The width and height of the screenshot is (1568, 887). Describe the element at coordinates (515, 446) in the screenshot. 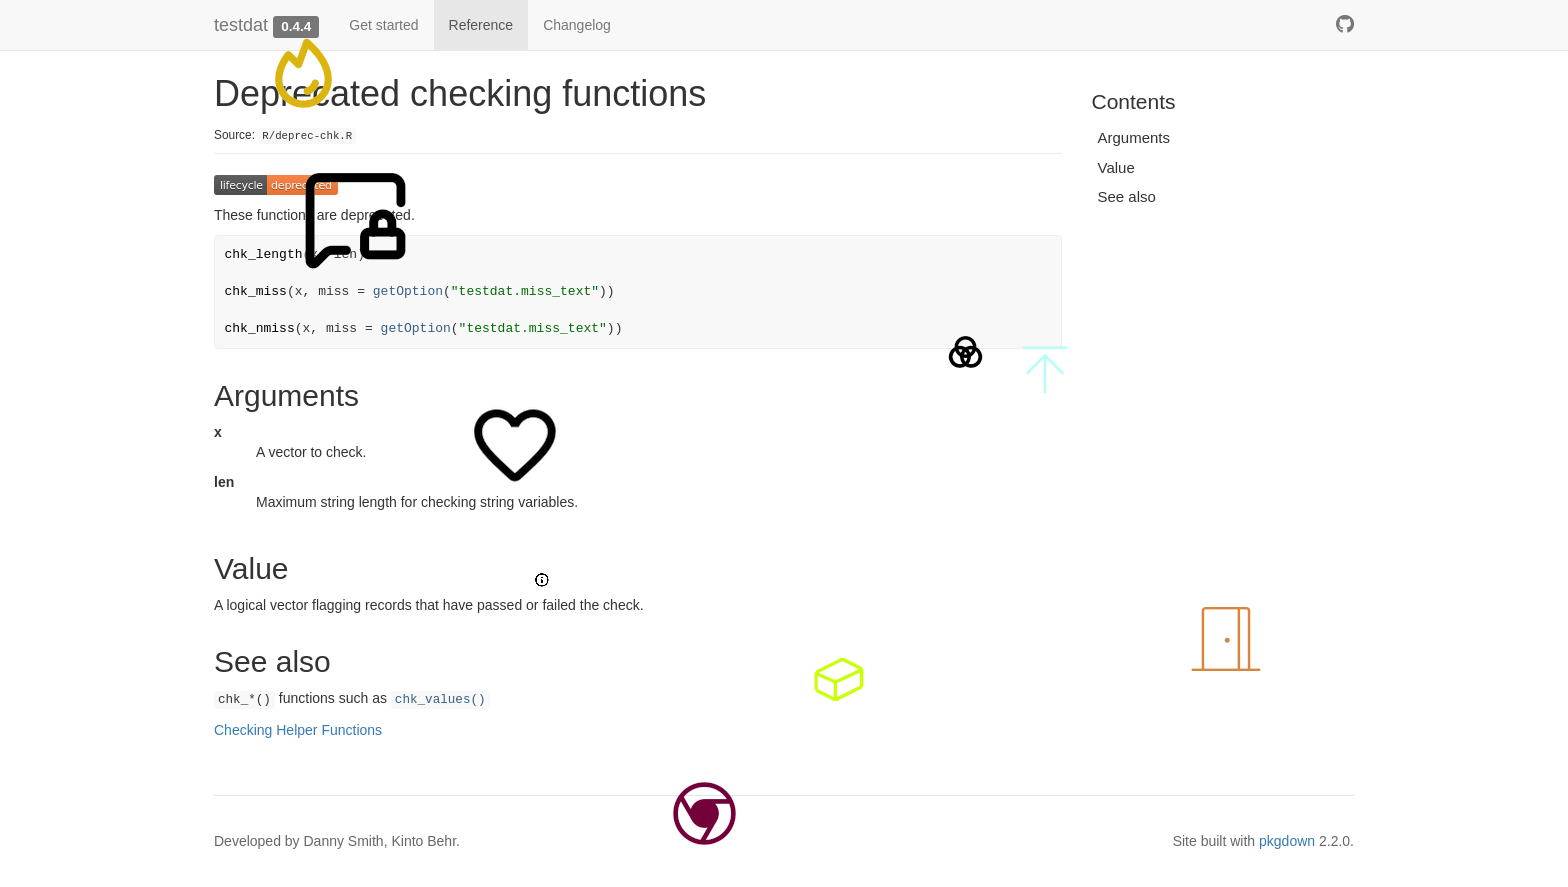

I see `add to favorites` at that location.